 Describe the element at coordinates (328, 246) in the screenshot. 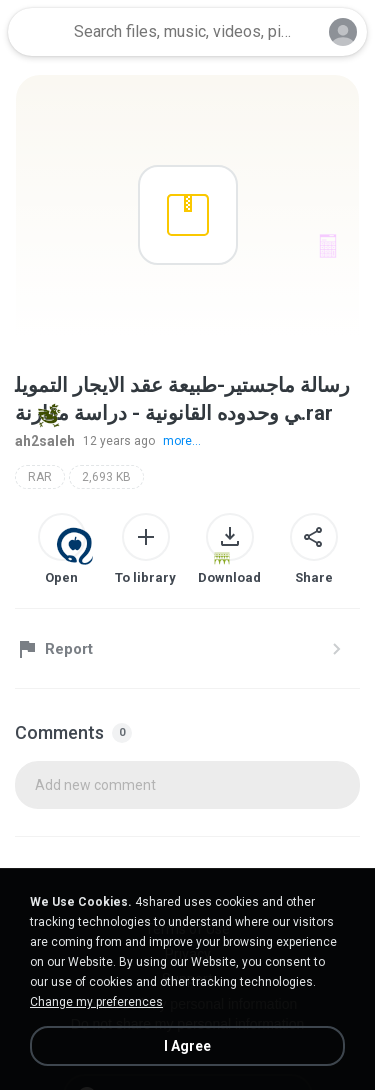

I see `open the calculator app` at that location.